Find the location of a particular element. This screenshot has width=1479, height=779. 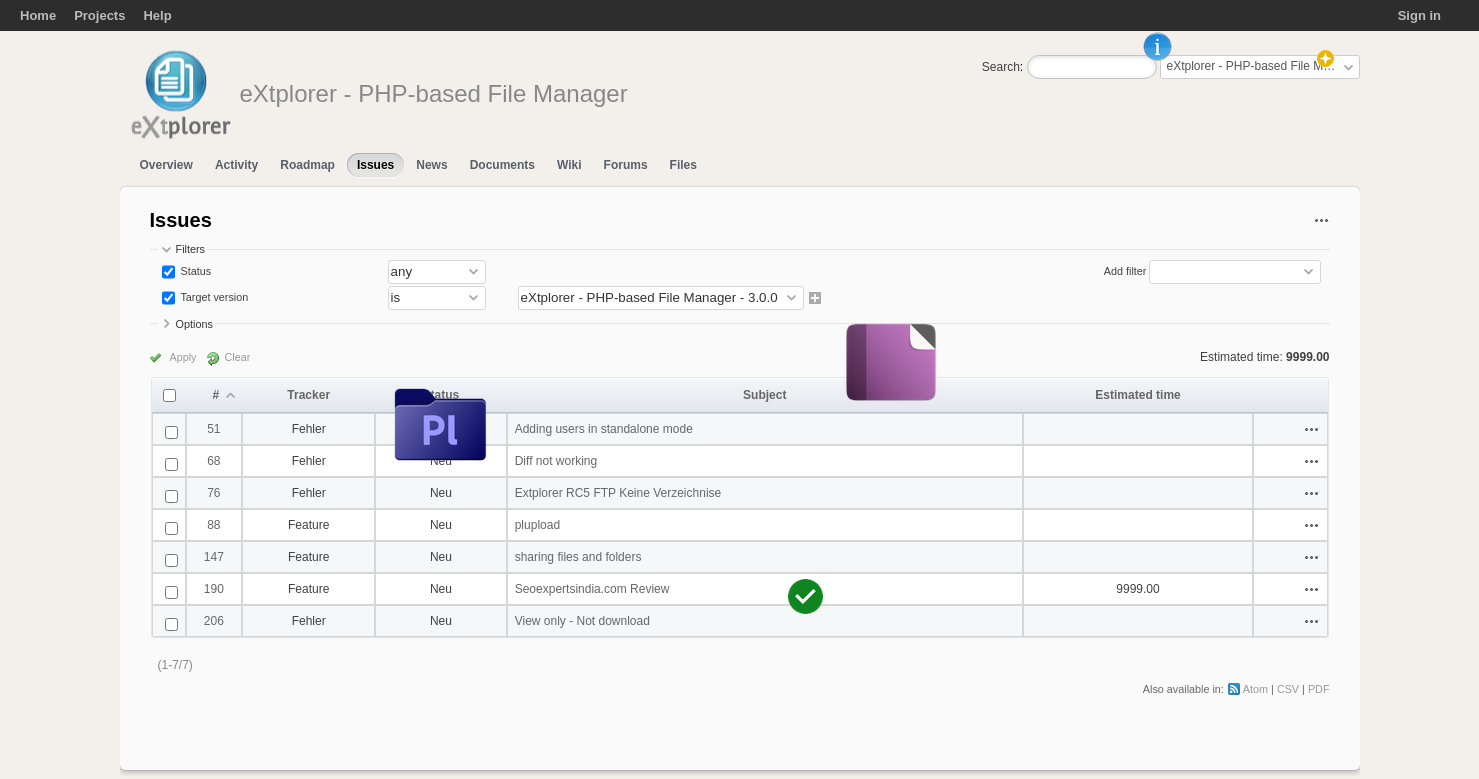

mark a bluetooth device as trusted is located at coordinates (1325, 58).